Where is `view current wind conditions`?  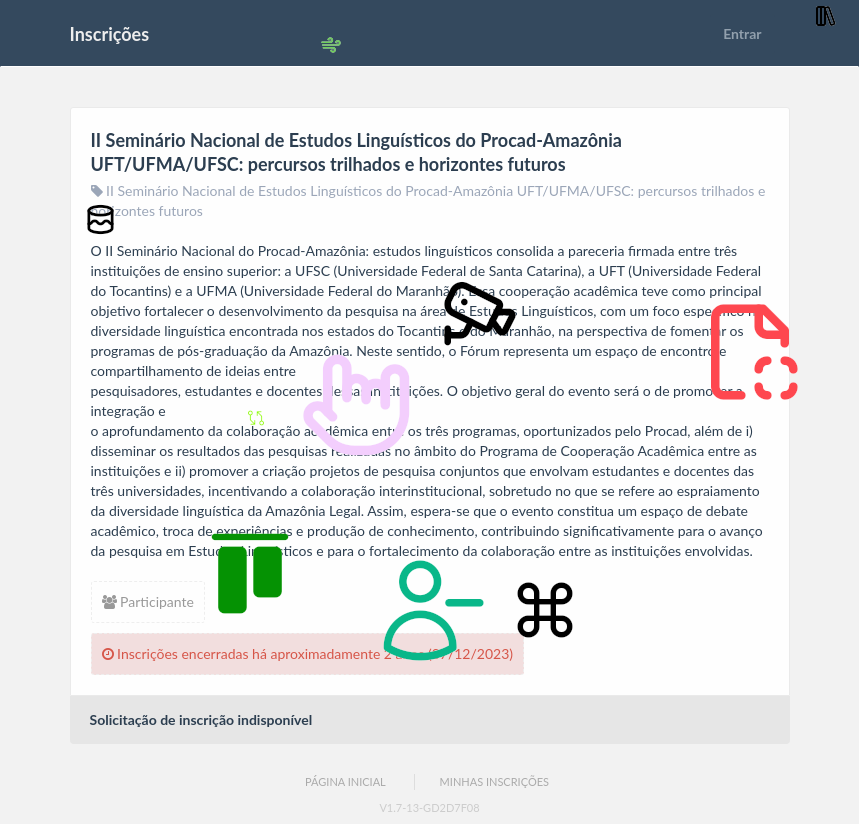 view current wind conditions is located at coordinates (331, 45).